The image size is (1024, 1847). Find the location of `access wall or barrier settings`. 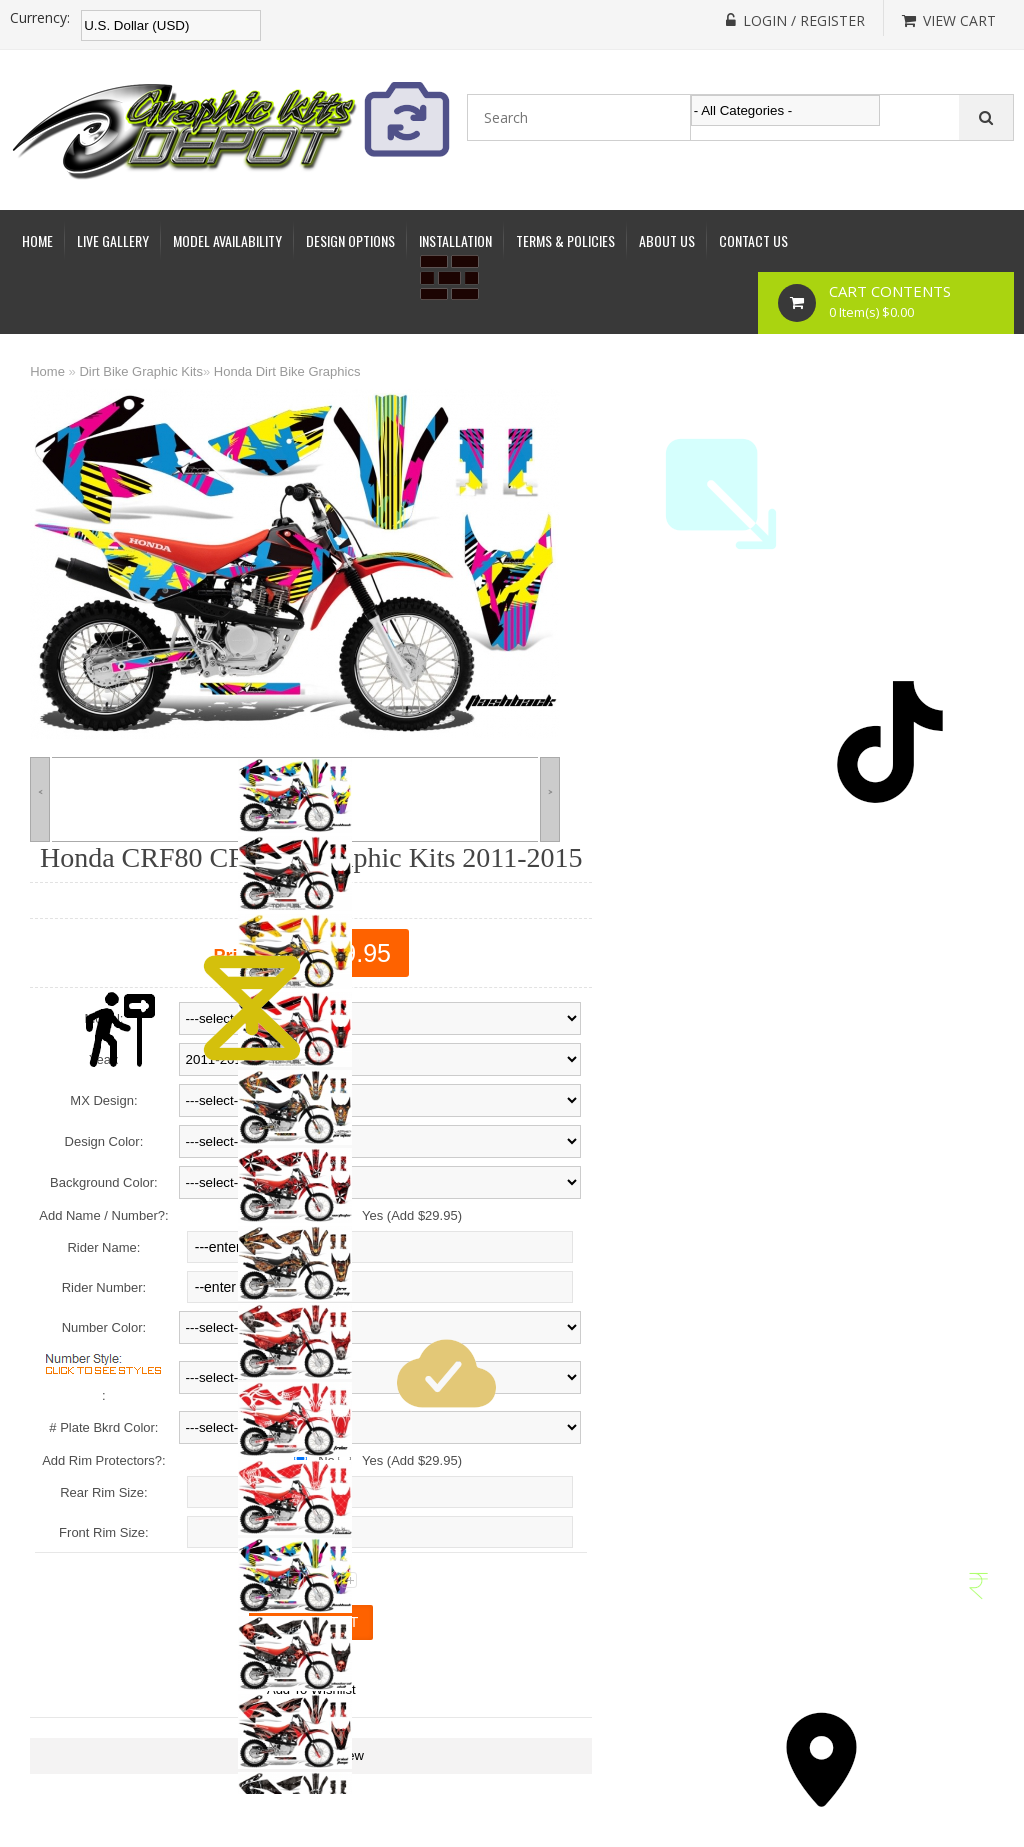

access wall or barrier settings is located at coordinates (449, 277).